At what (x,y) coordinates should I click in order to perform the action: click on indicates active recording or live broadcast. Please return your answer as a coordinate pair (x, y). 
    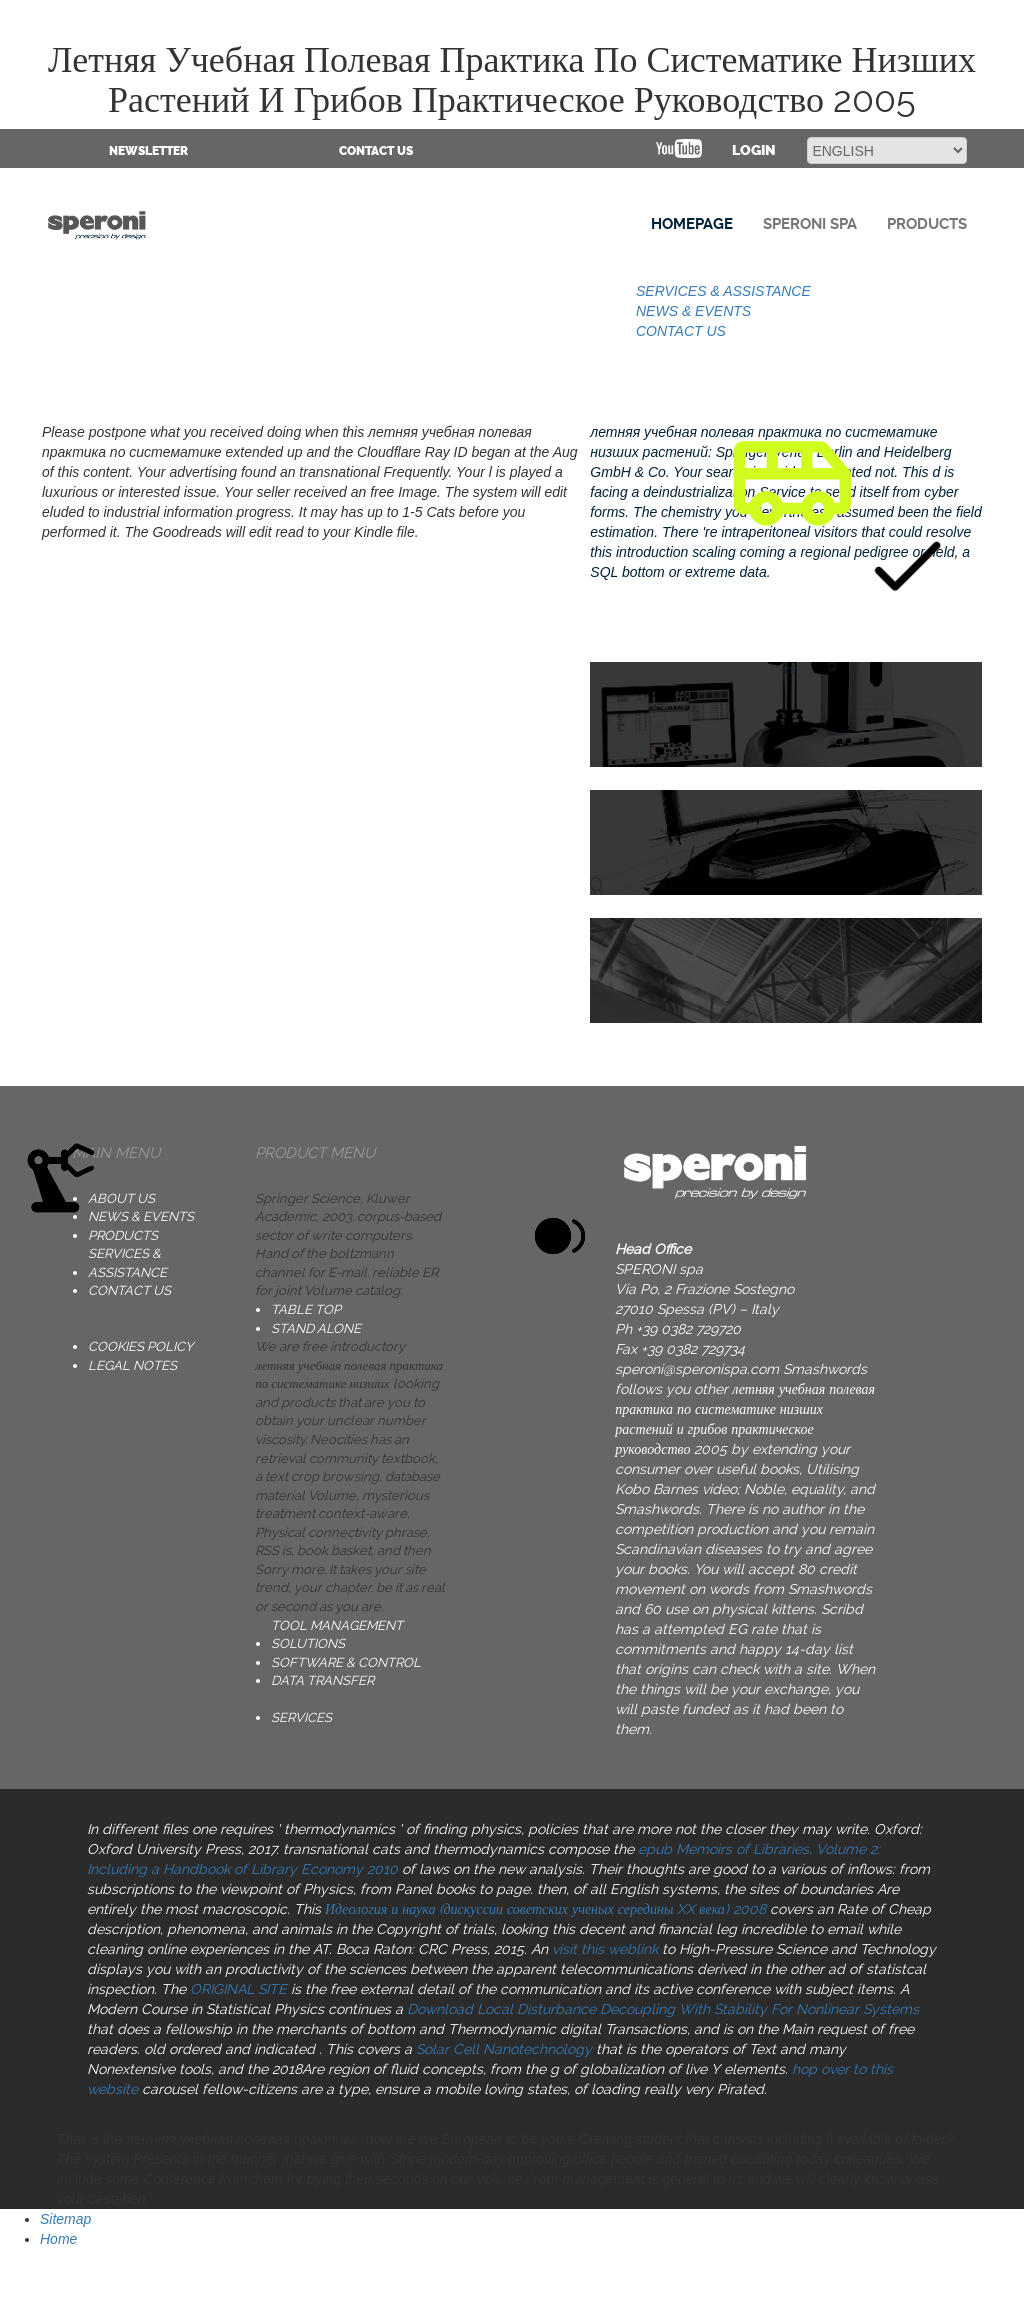
    Looking at the image, I should click on (560, 1236).